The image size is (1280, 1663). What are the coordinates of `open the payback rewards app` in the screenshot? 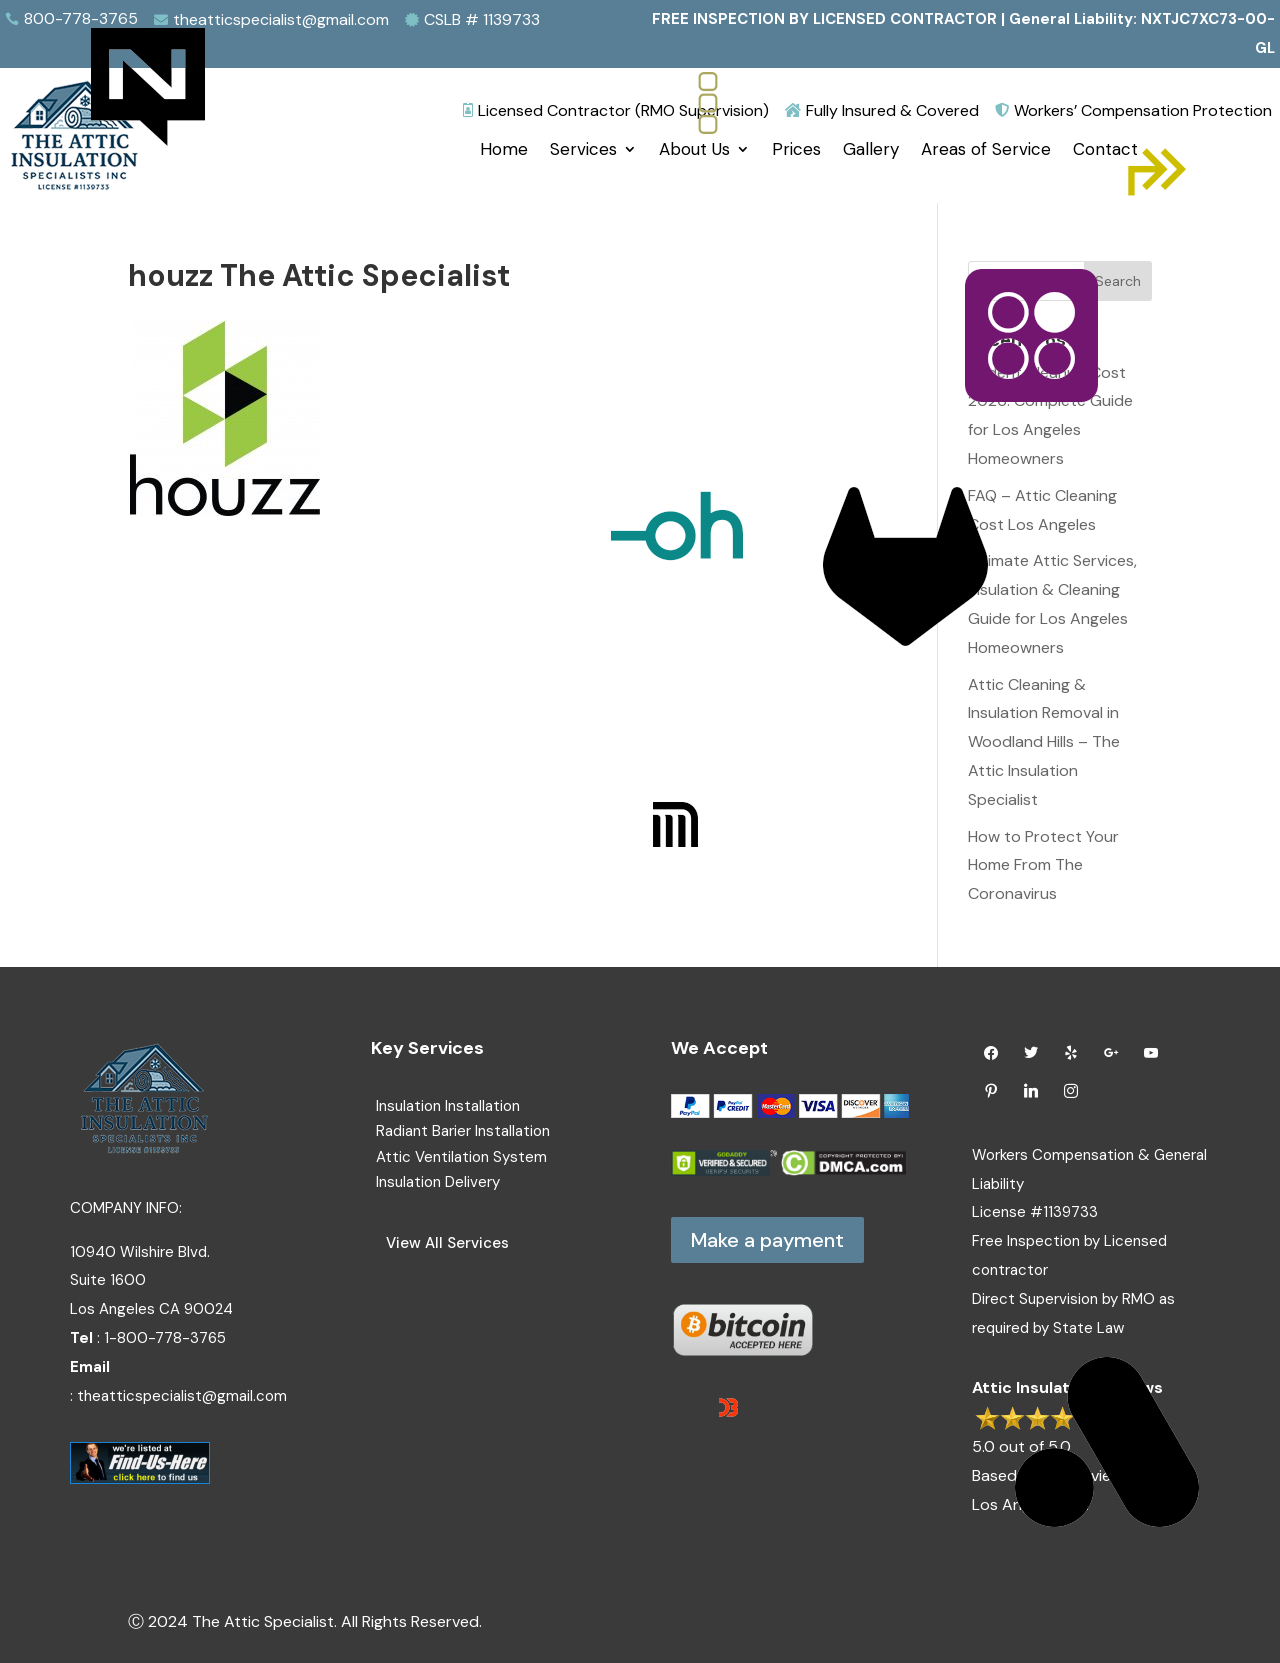 It's located at (1031, 335).